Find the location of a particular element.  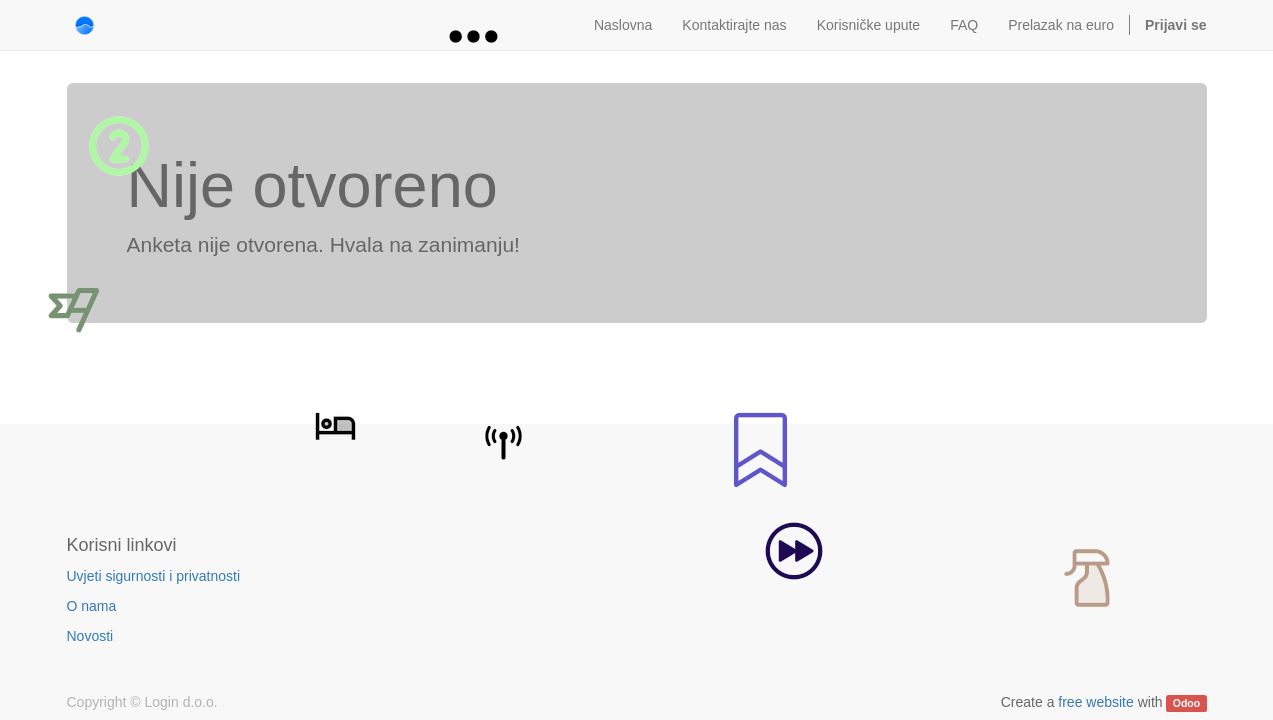

indicates step two in a multi-step process is located at coordinates (119, 146).